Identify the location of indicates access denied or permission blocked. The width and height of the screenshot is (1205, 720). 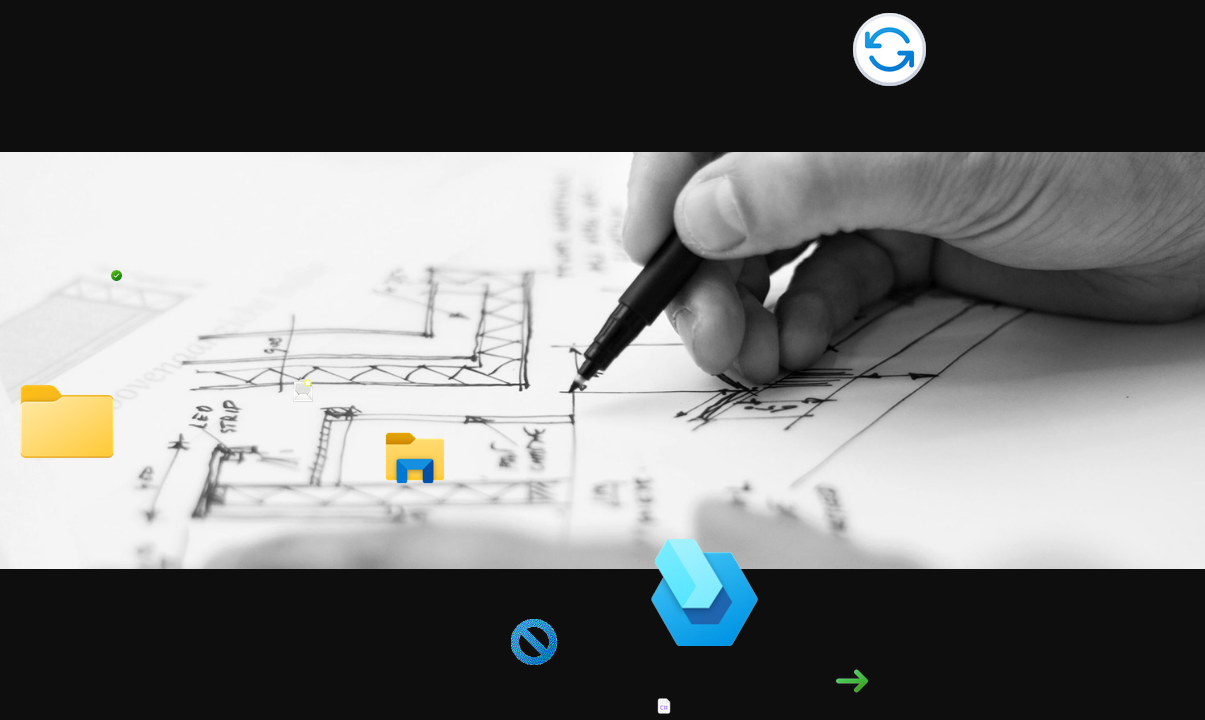
(534, 642).